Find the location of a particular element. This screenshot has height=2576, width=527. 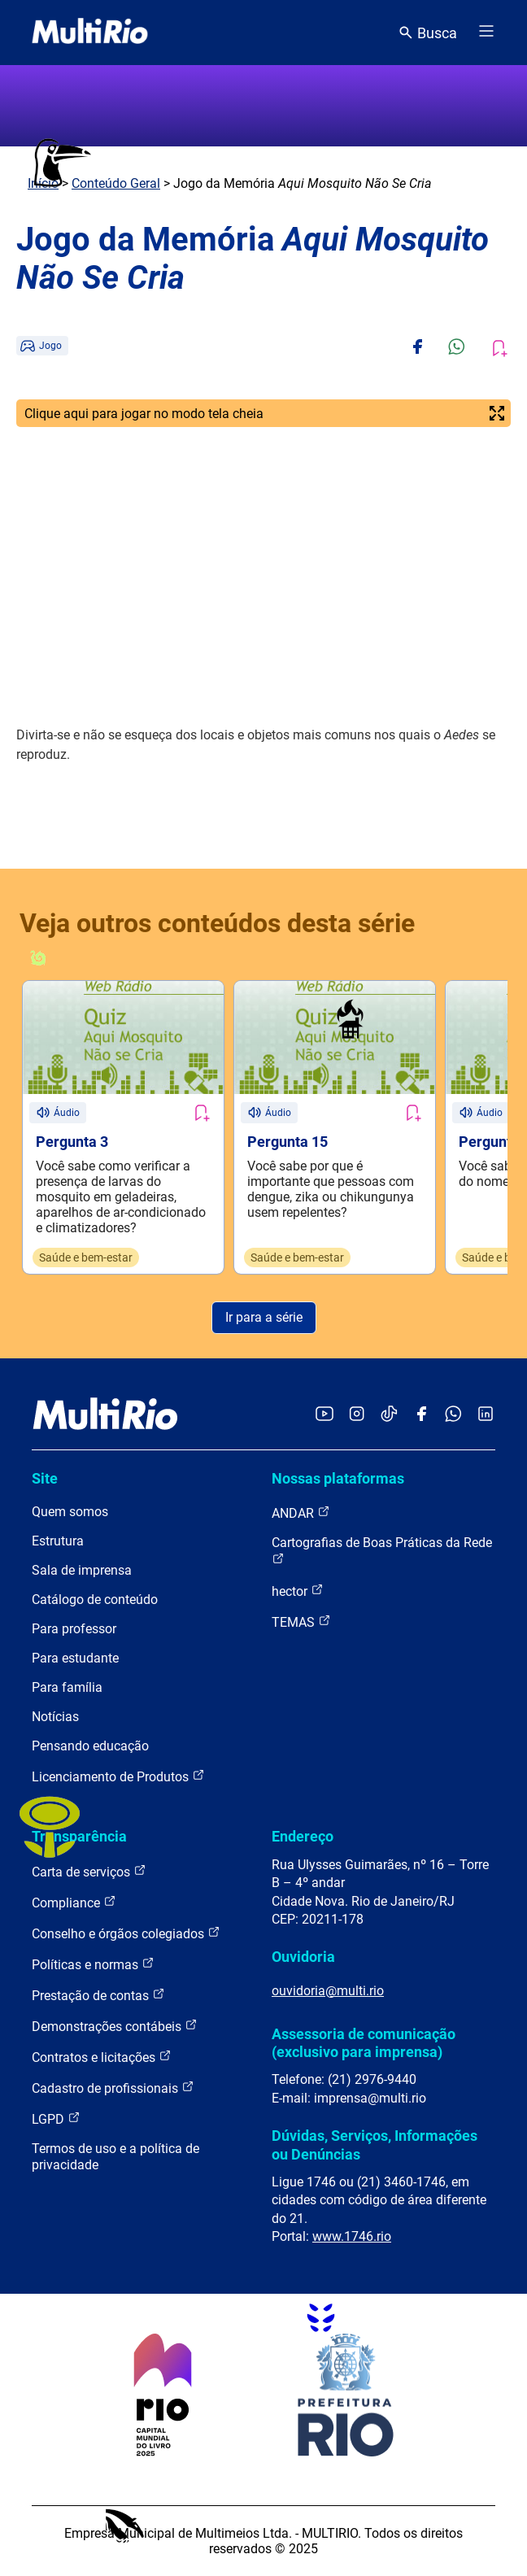

collect a power-up or special ability is located at coordinates (50, 1824).